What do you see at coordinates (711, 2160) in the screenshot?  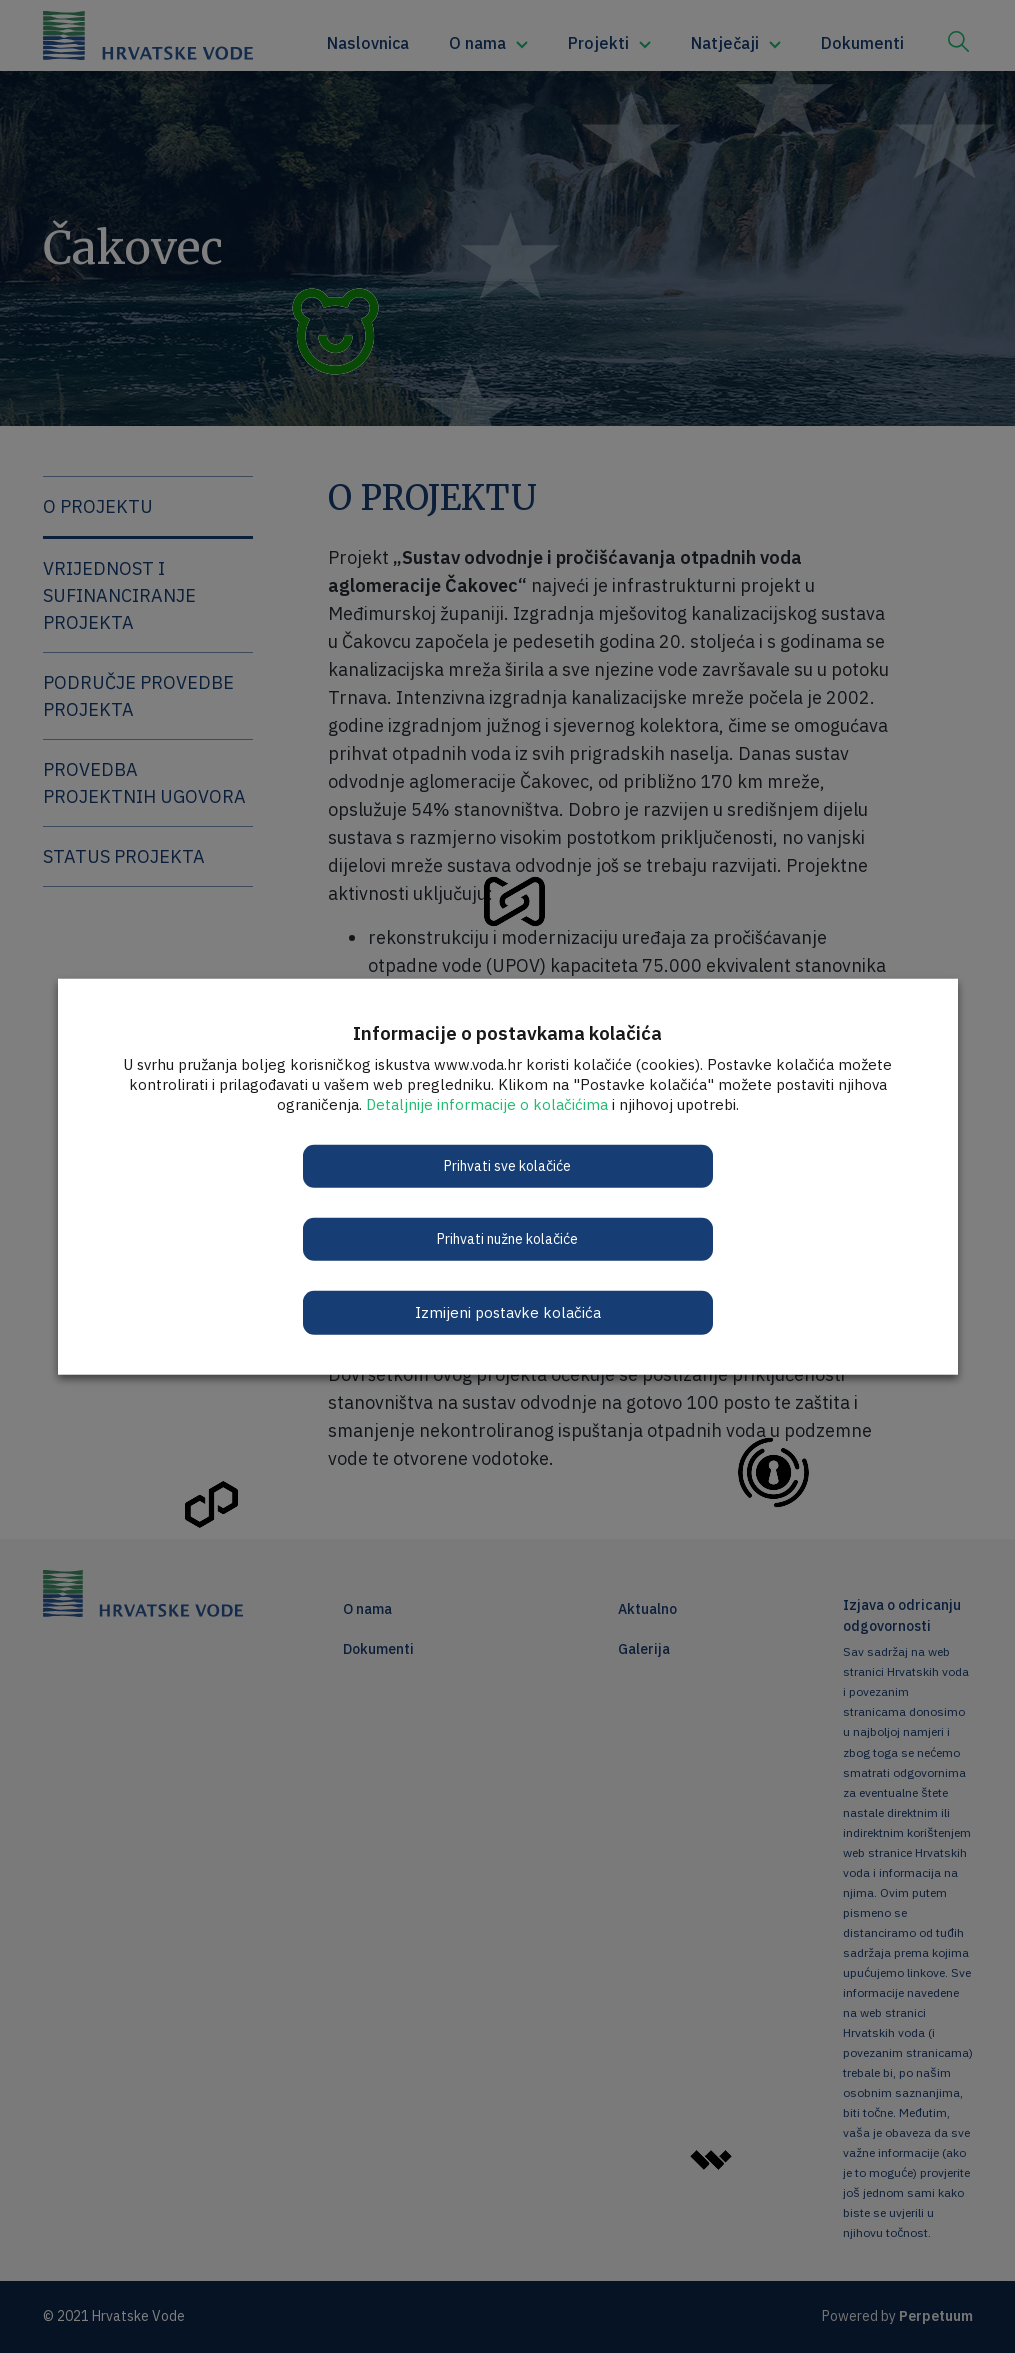 I see `wondershare brand logo` at bounding box center [711, 2160].